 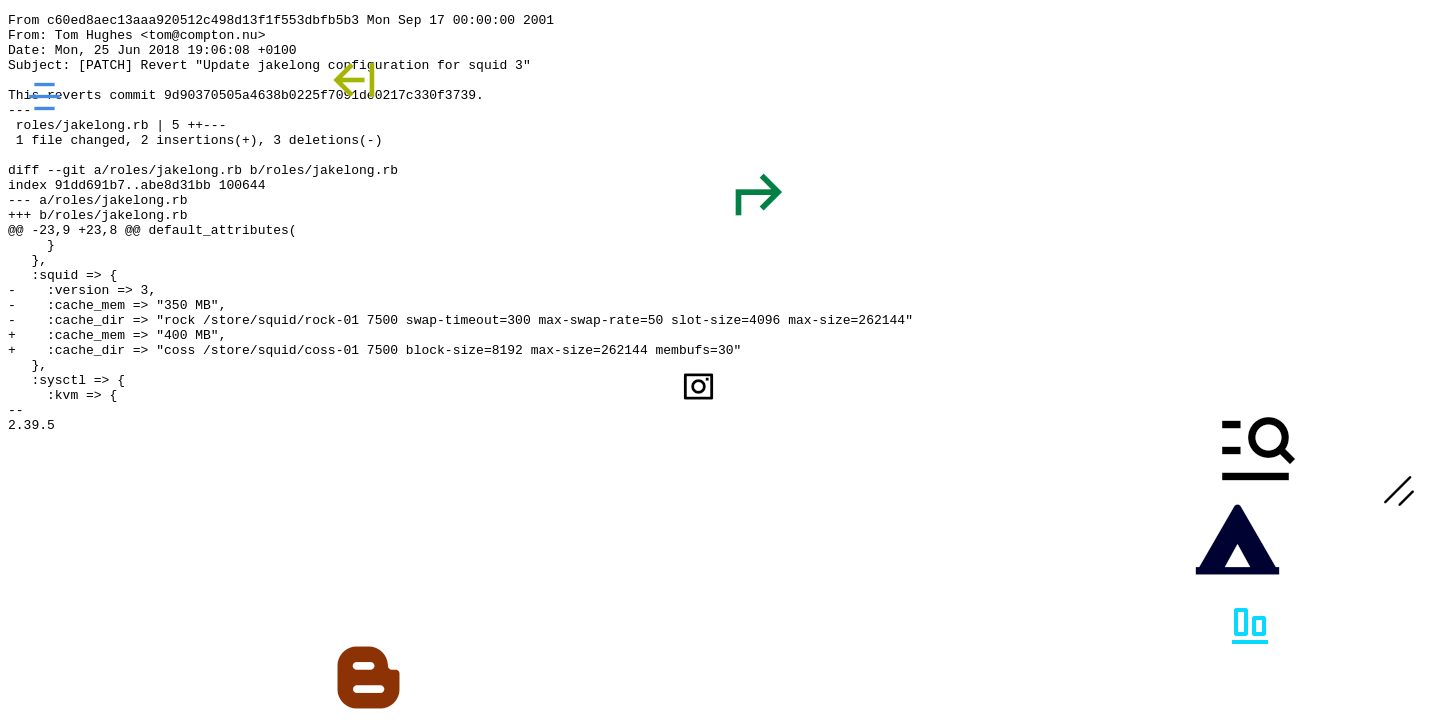 I want to click on open camera to take a photo, so click(x=698, y=386).